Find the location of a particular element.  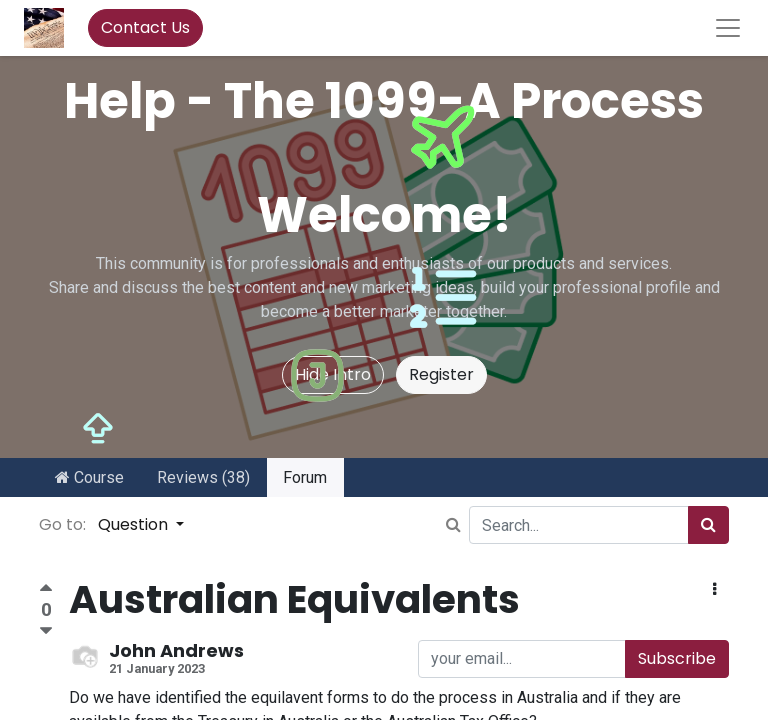

create a numbered list is located at coordinates (442, 297).